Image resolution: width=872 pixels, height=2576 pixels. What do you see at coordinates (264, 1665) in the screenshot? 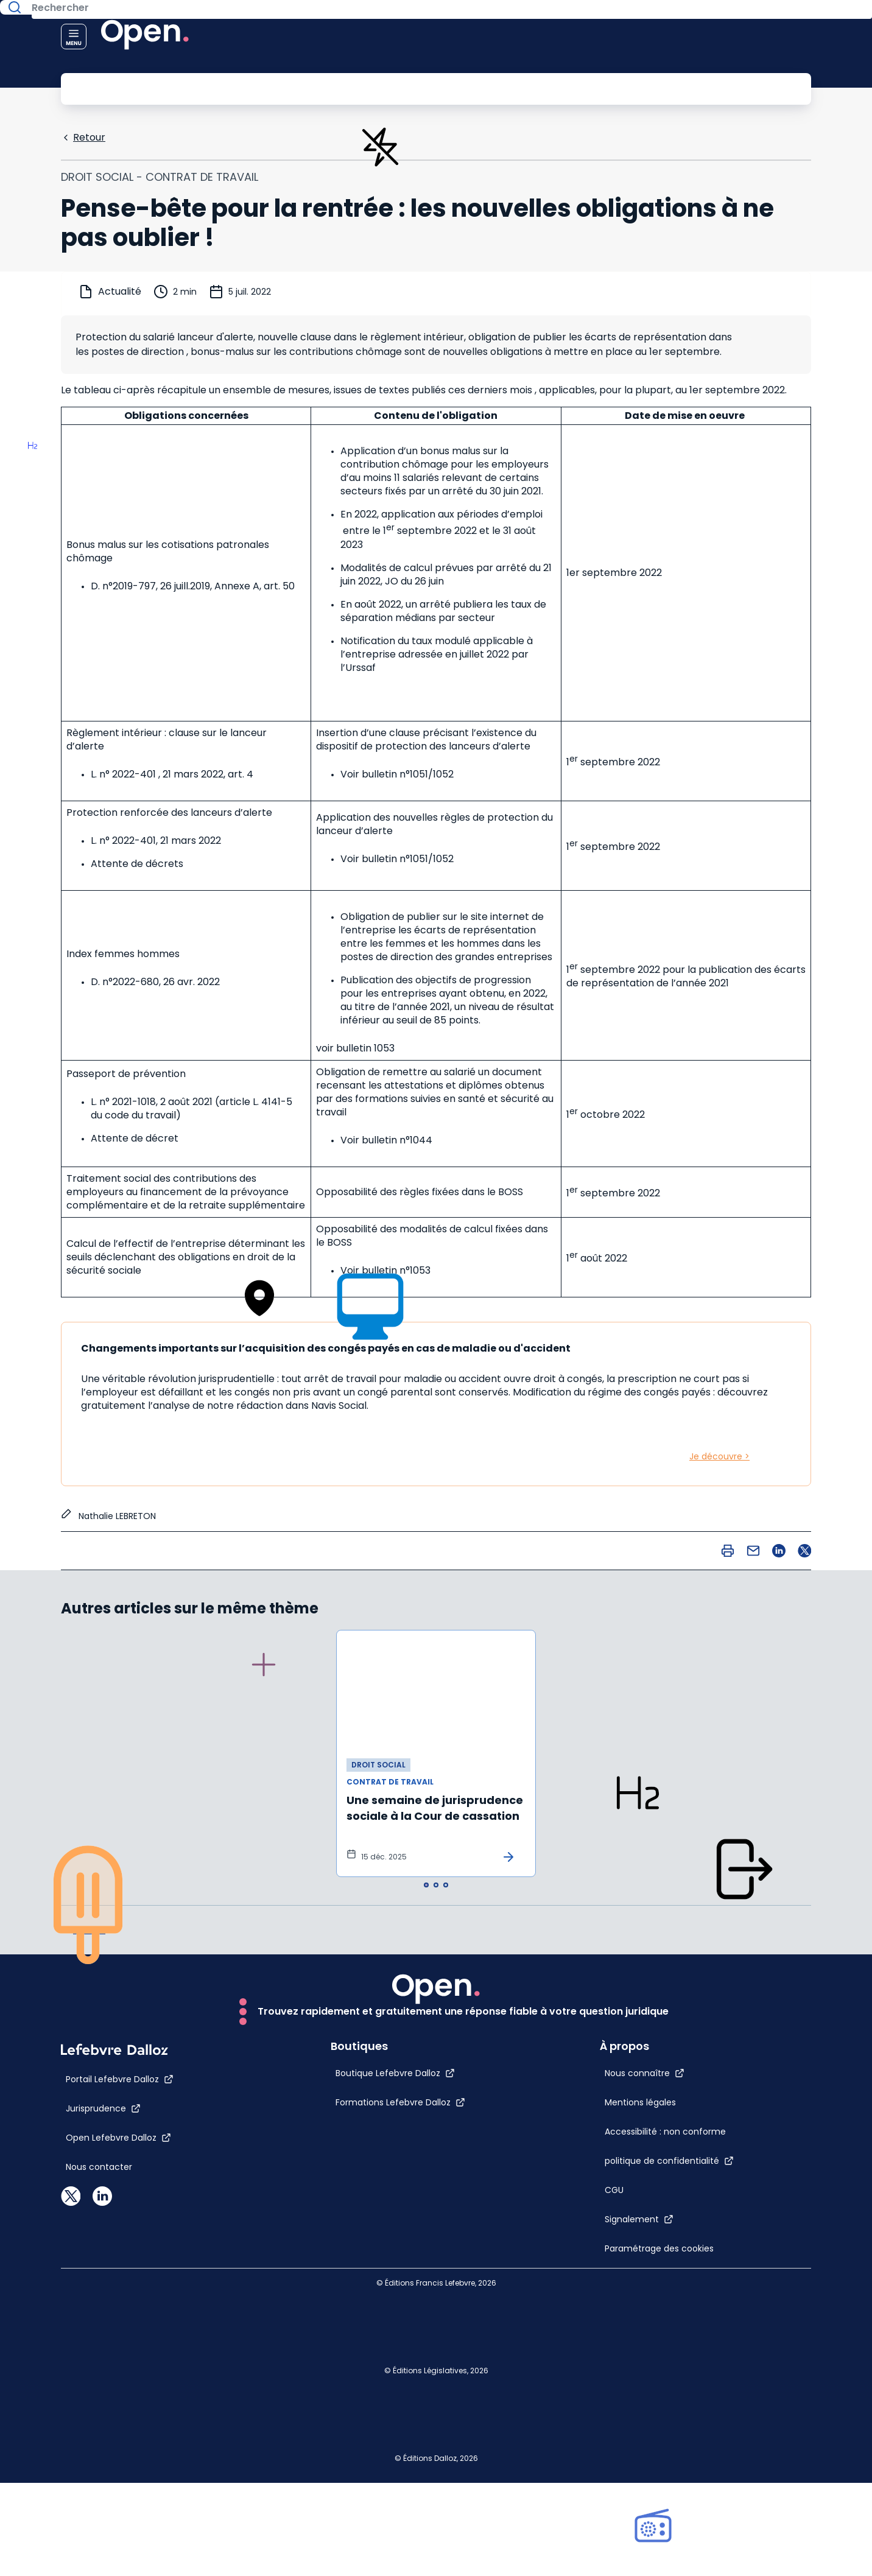
I see `add a new item` at bounding box center [264, 1665].